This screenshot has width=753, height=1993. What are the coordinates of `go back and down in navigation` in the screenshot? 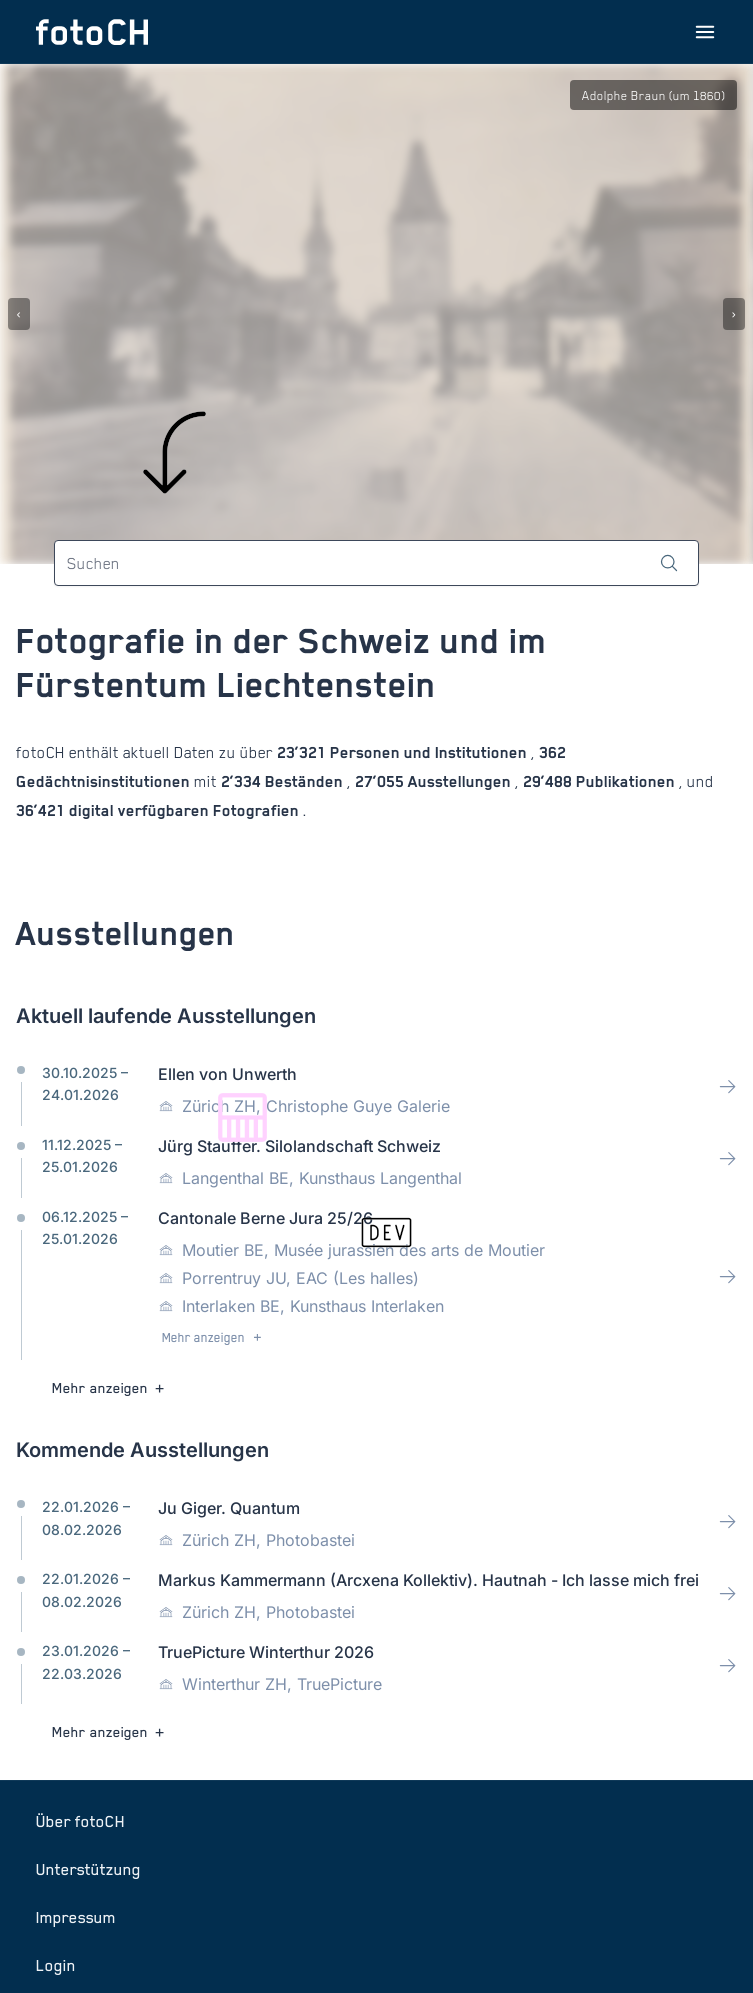 It's located at (174, 452).